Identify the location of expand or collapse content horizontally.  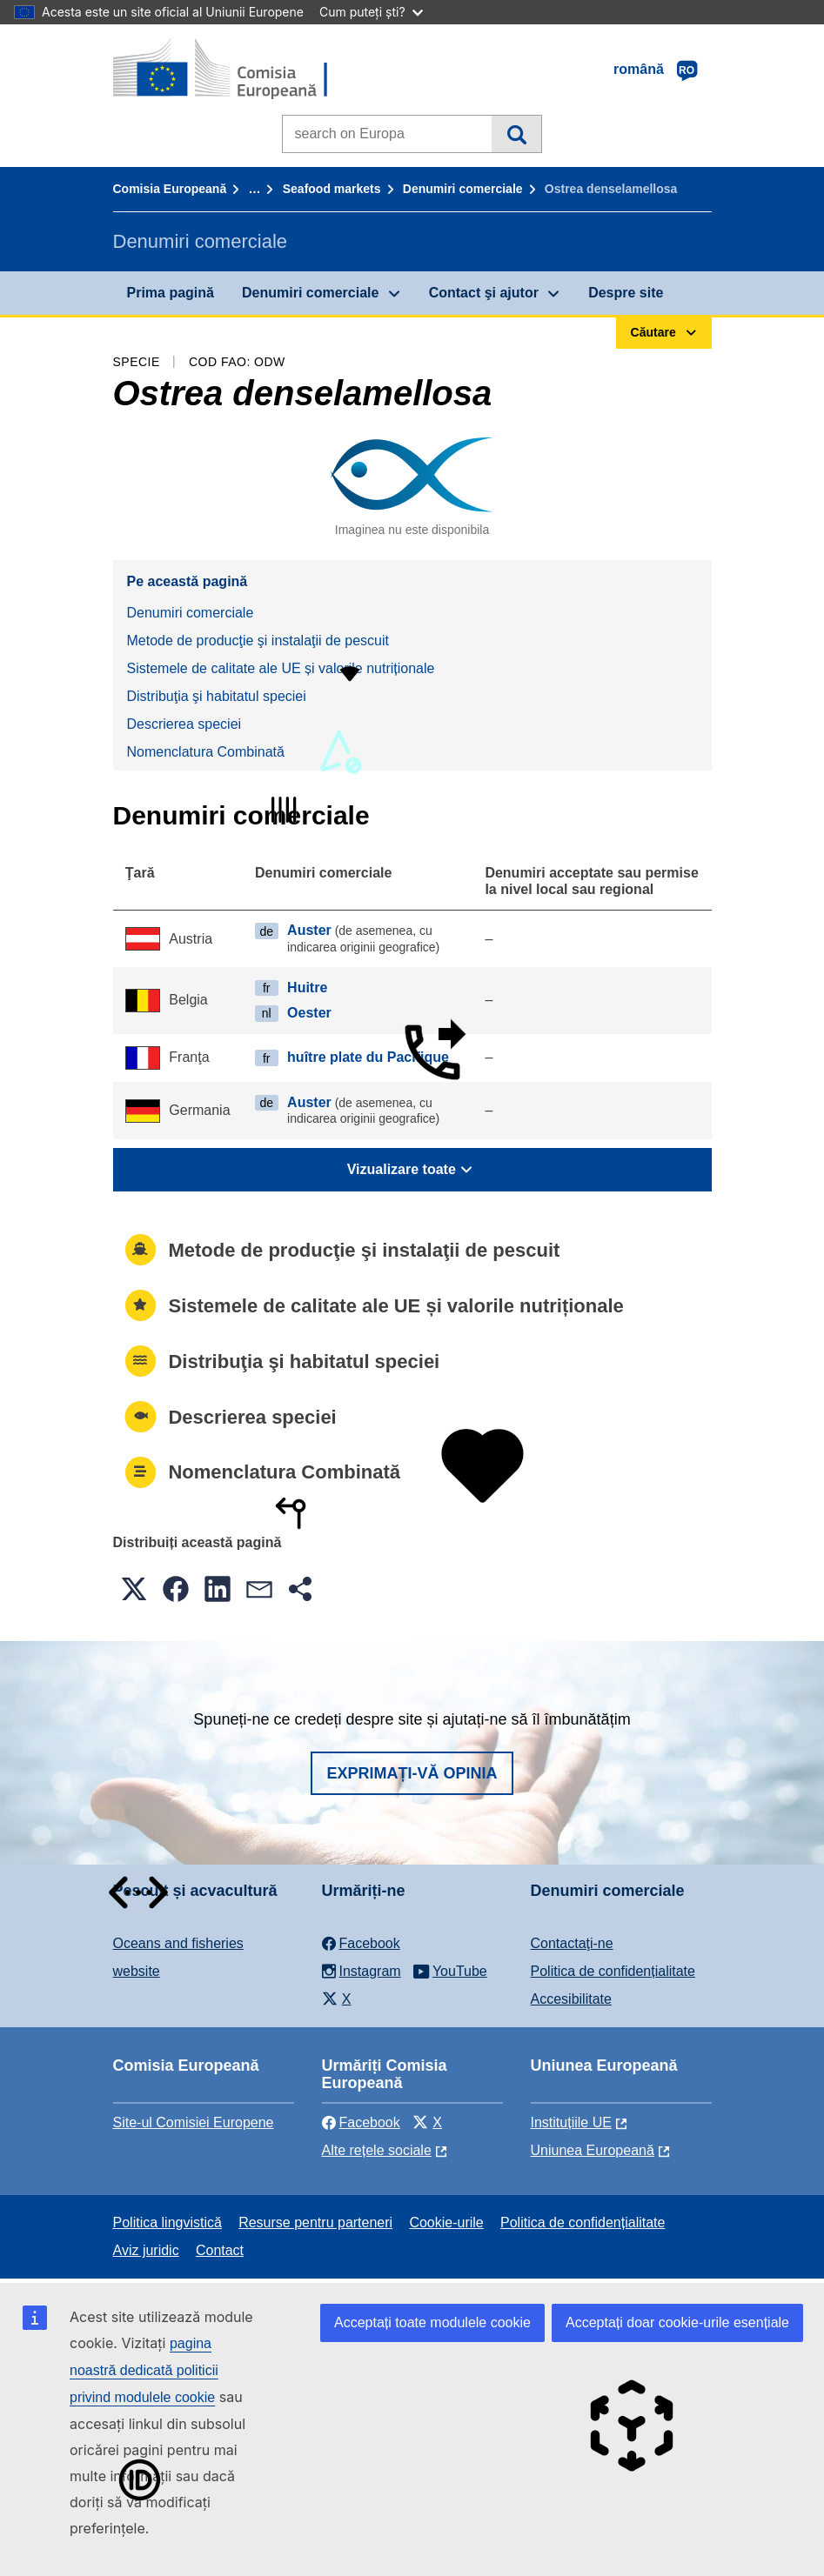
(138, 1892).